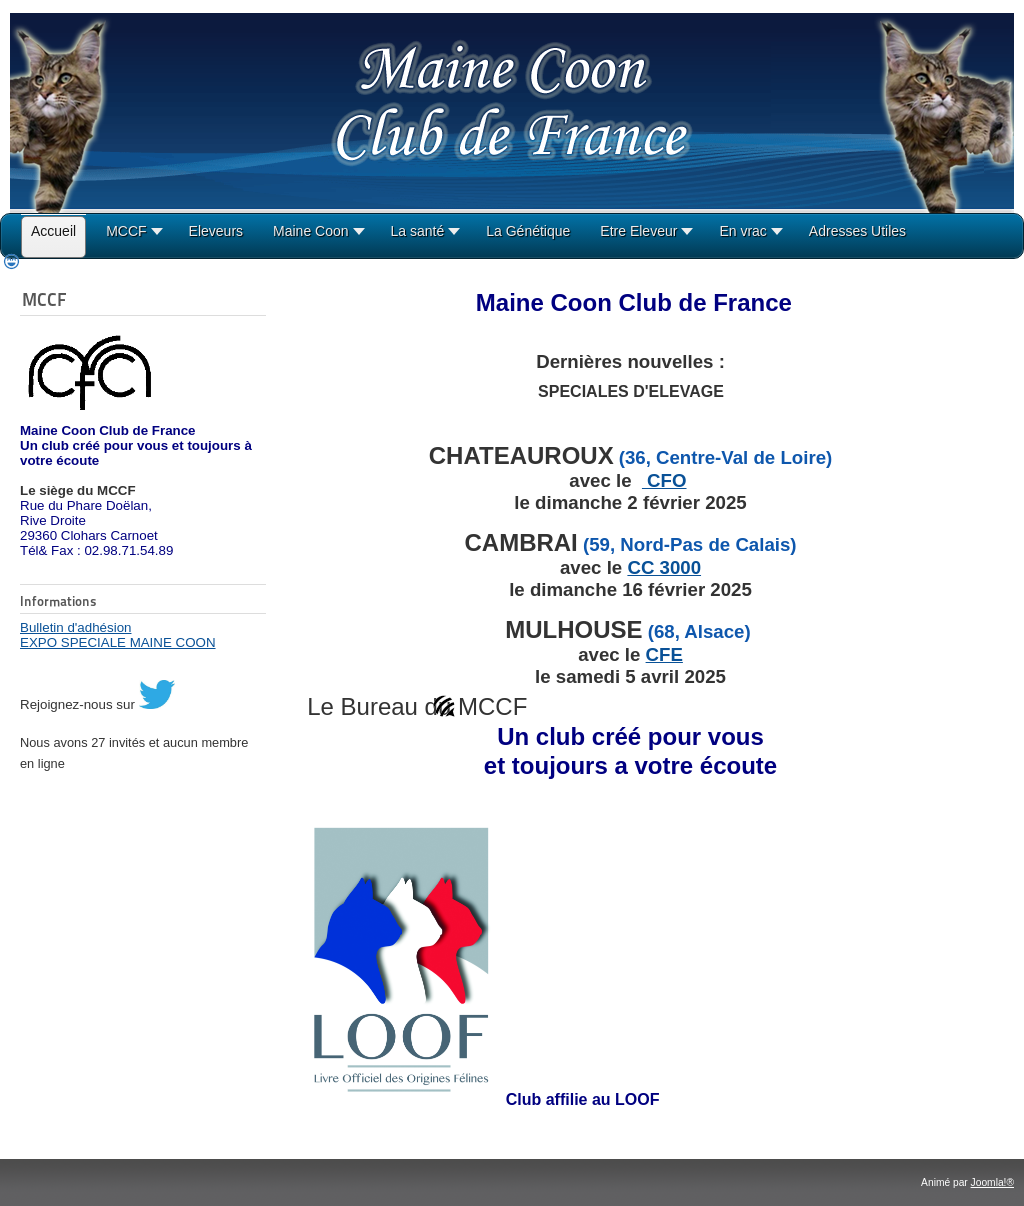 The height and width of the screenshot is (1206, 1024). I want to click on add a laughing emoji reaction, so click(11, 261).